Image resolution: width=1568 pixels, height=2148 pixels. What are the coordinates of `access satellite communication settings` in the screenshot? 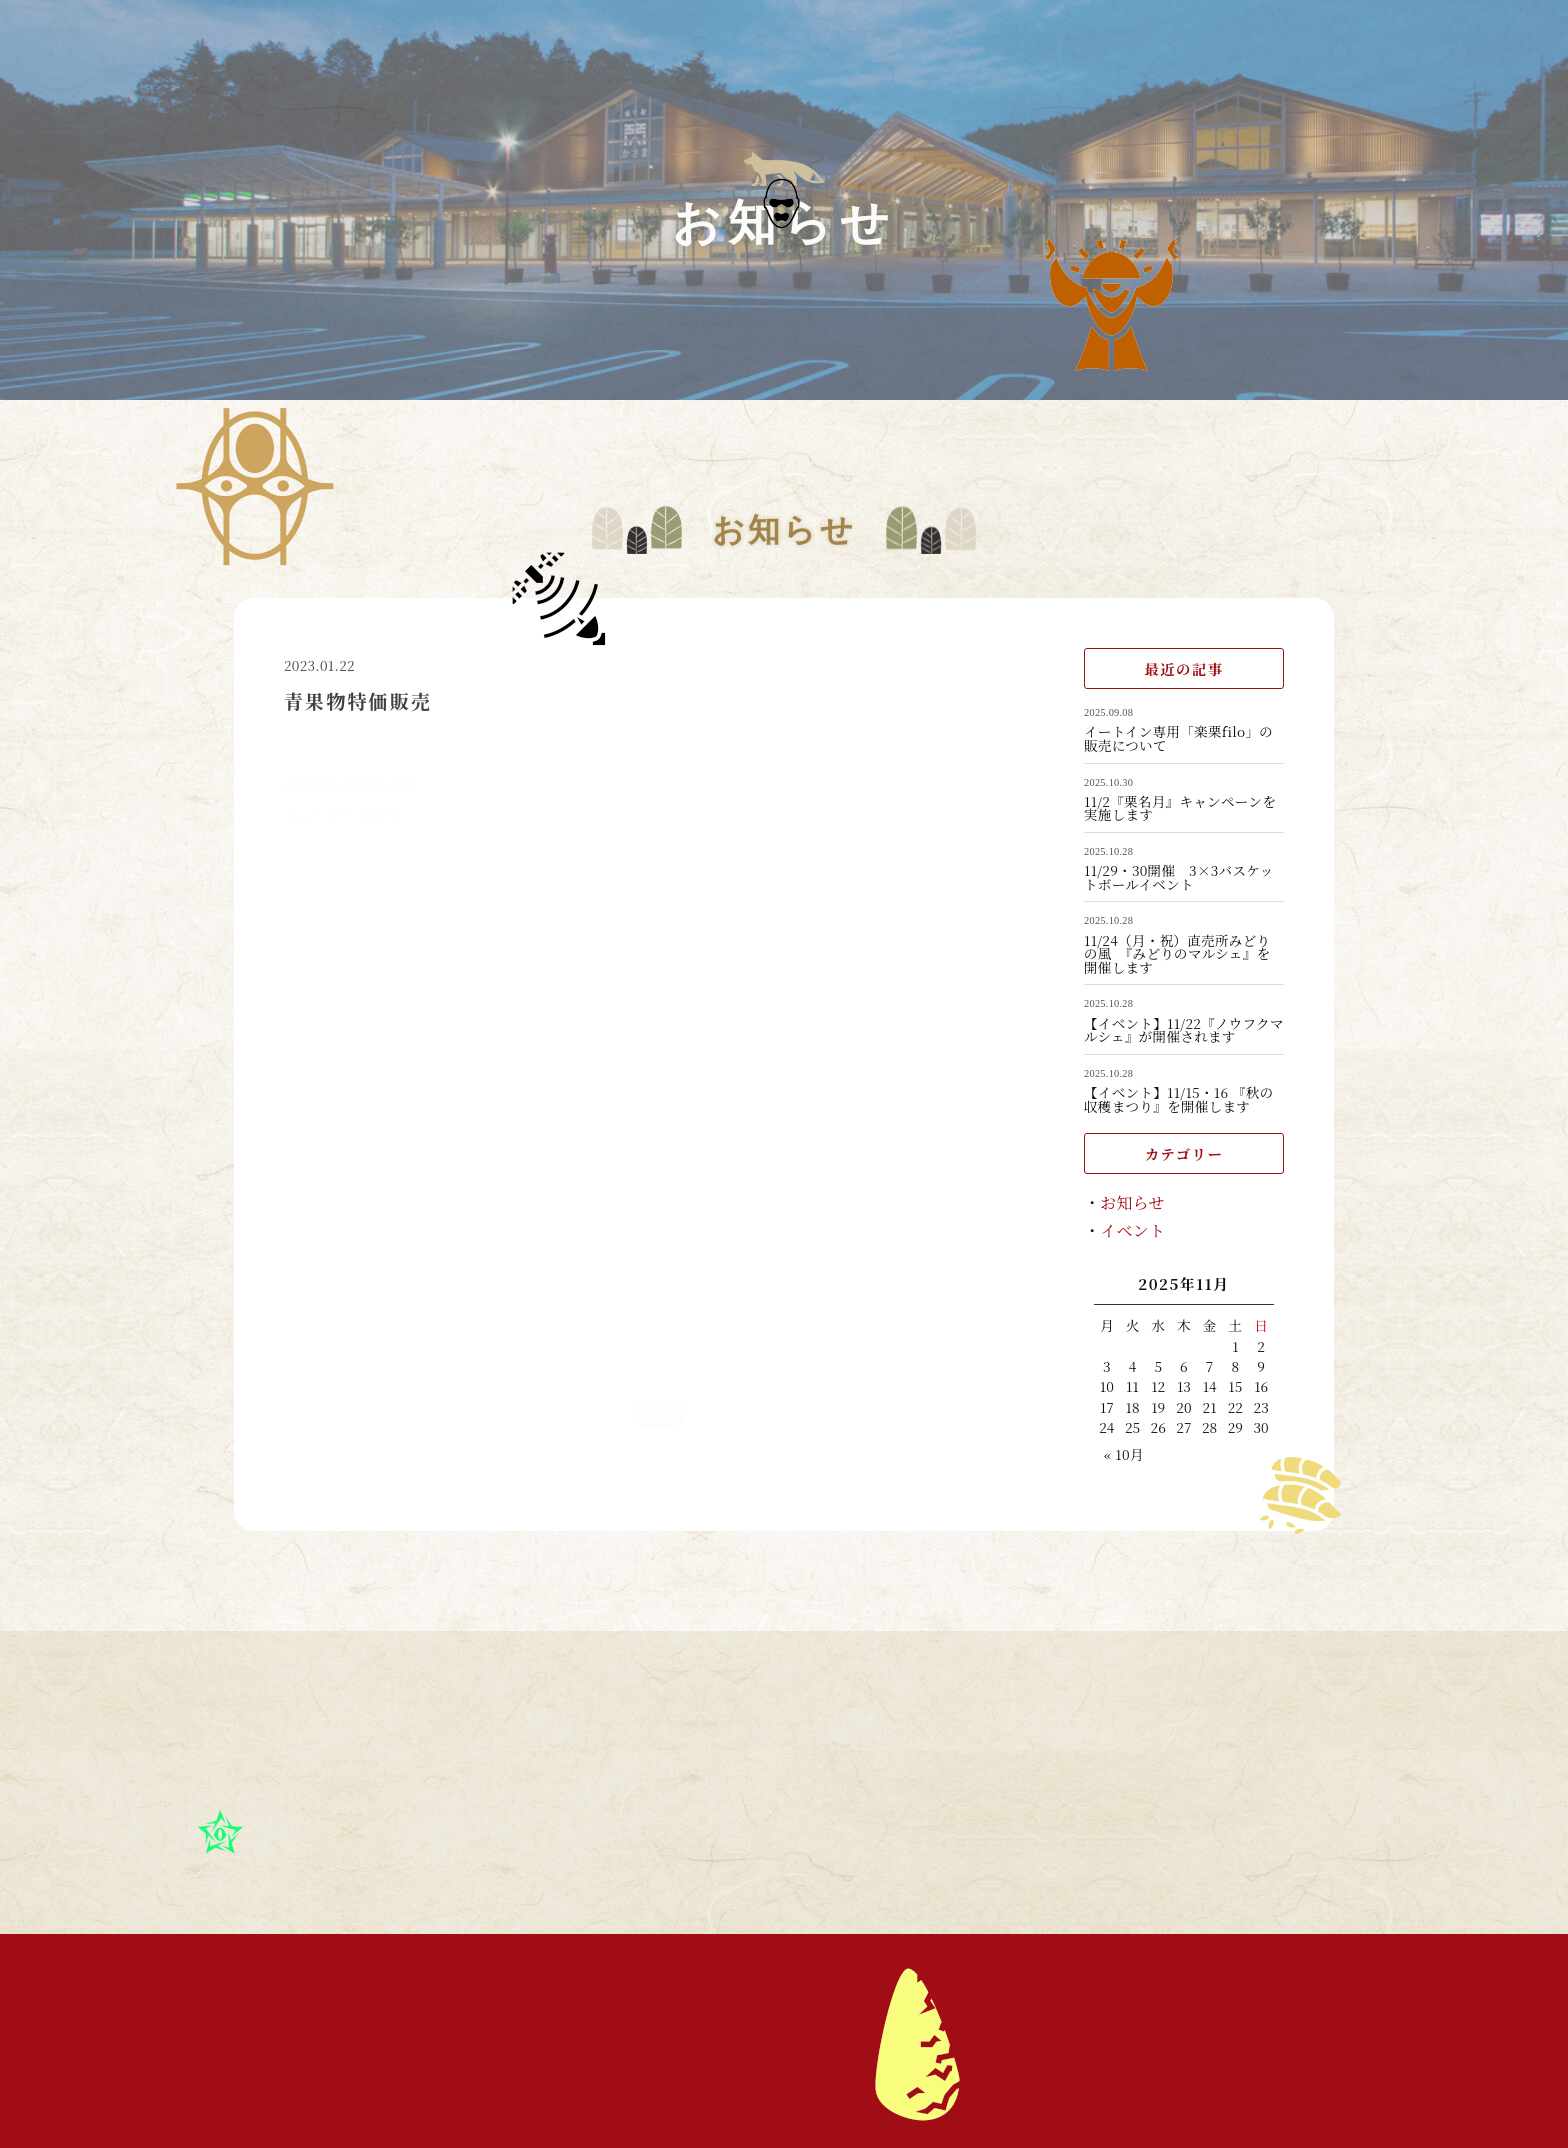 It's located at (559, 599).